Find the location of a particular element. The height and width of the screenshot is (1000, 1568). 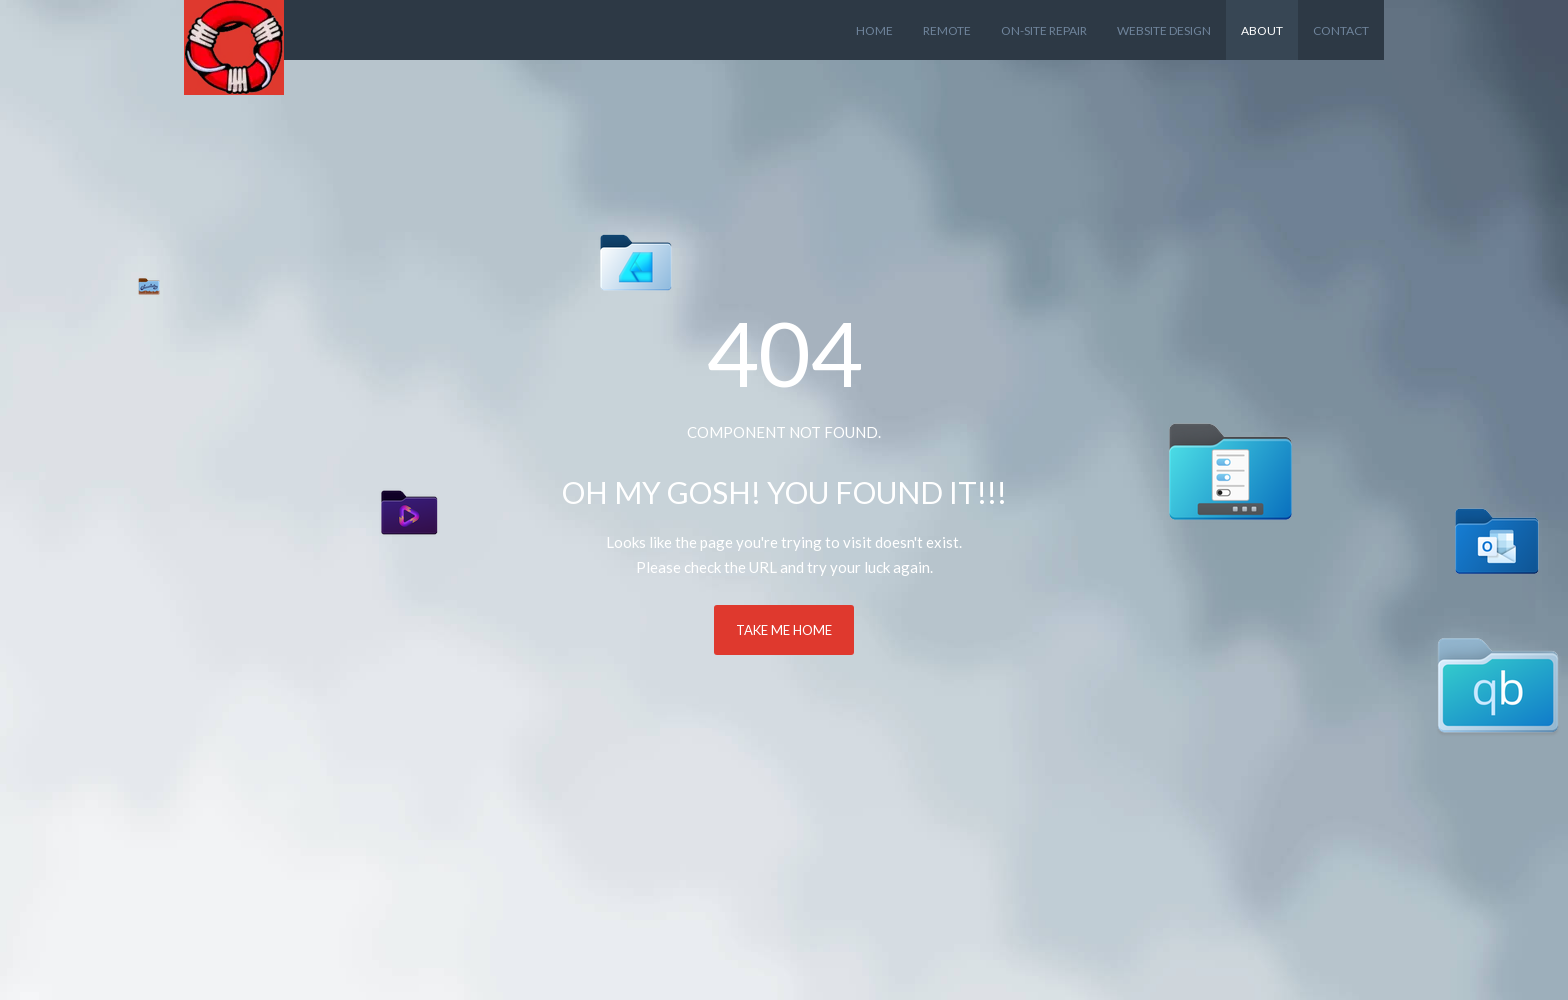

open wondershare vidair video files folder is located at coordinates (409, 514).